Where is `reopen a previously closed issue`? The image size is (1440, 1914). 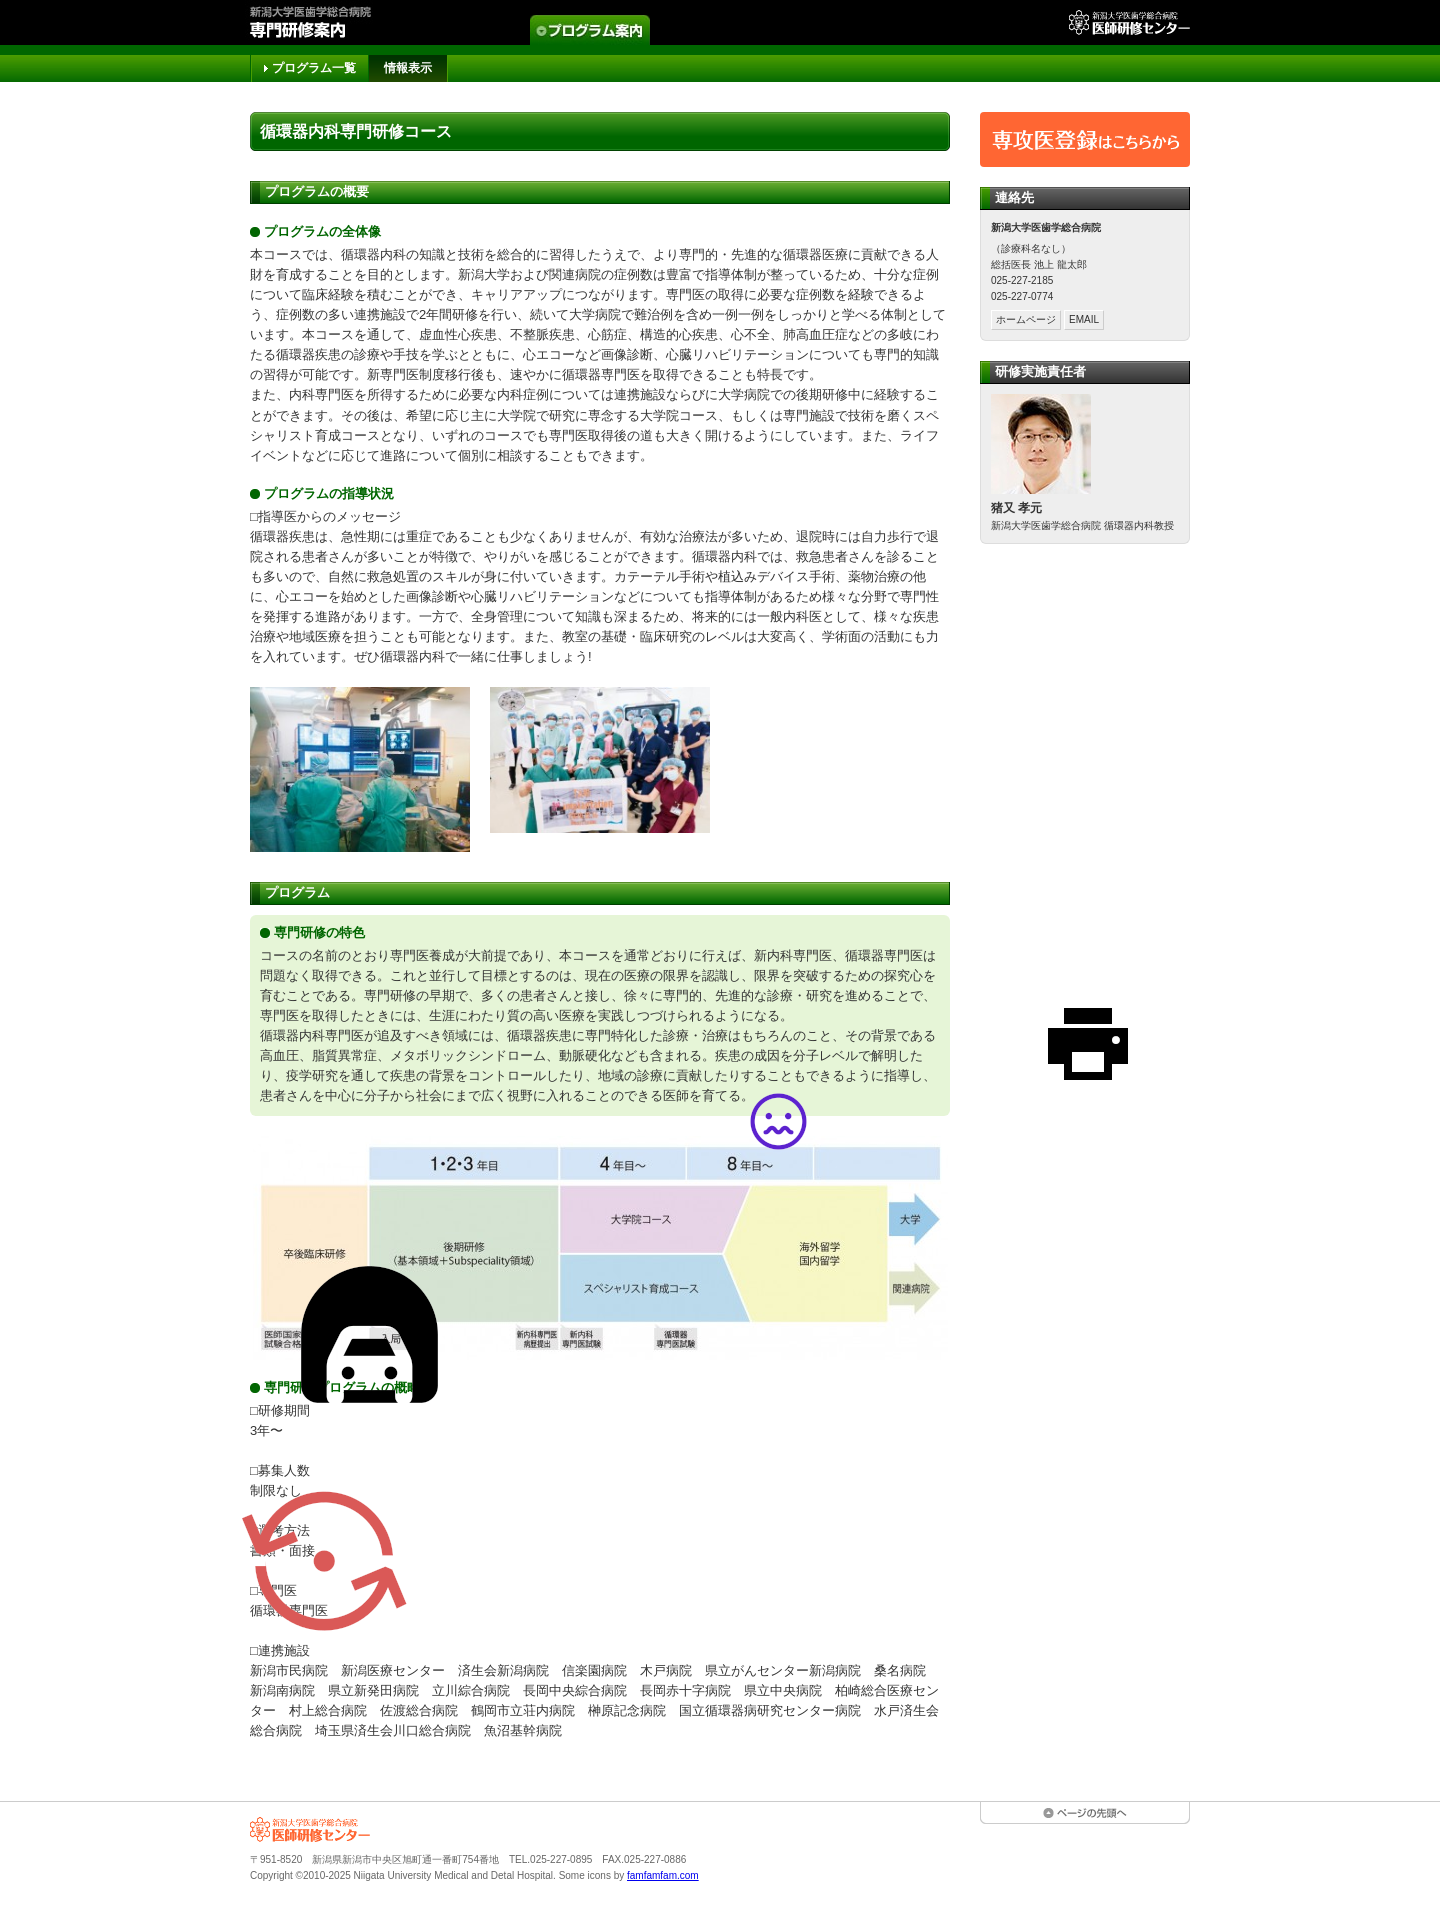 reopen a previously closed issue is located at coordinates (327, 1566).